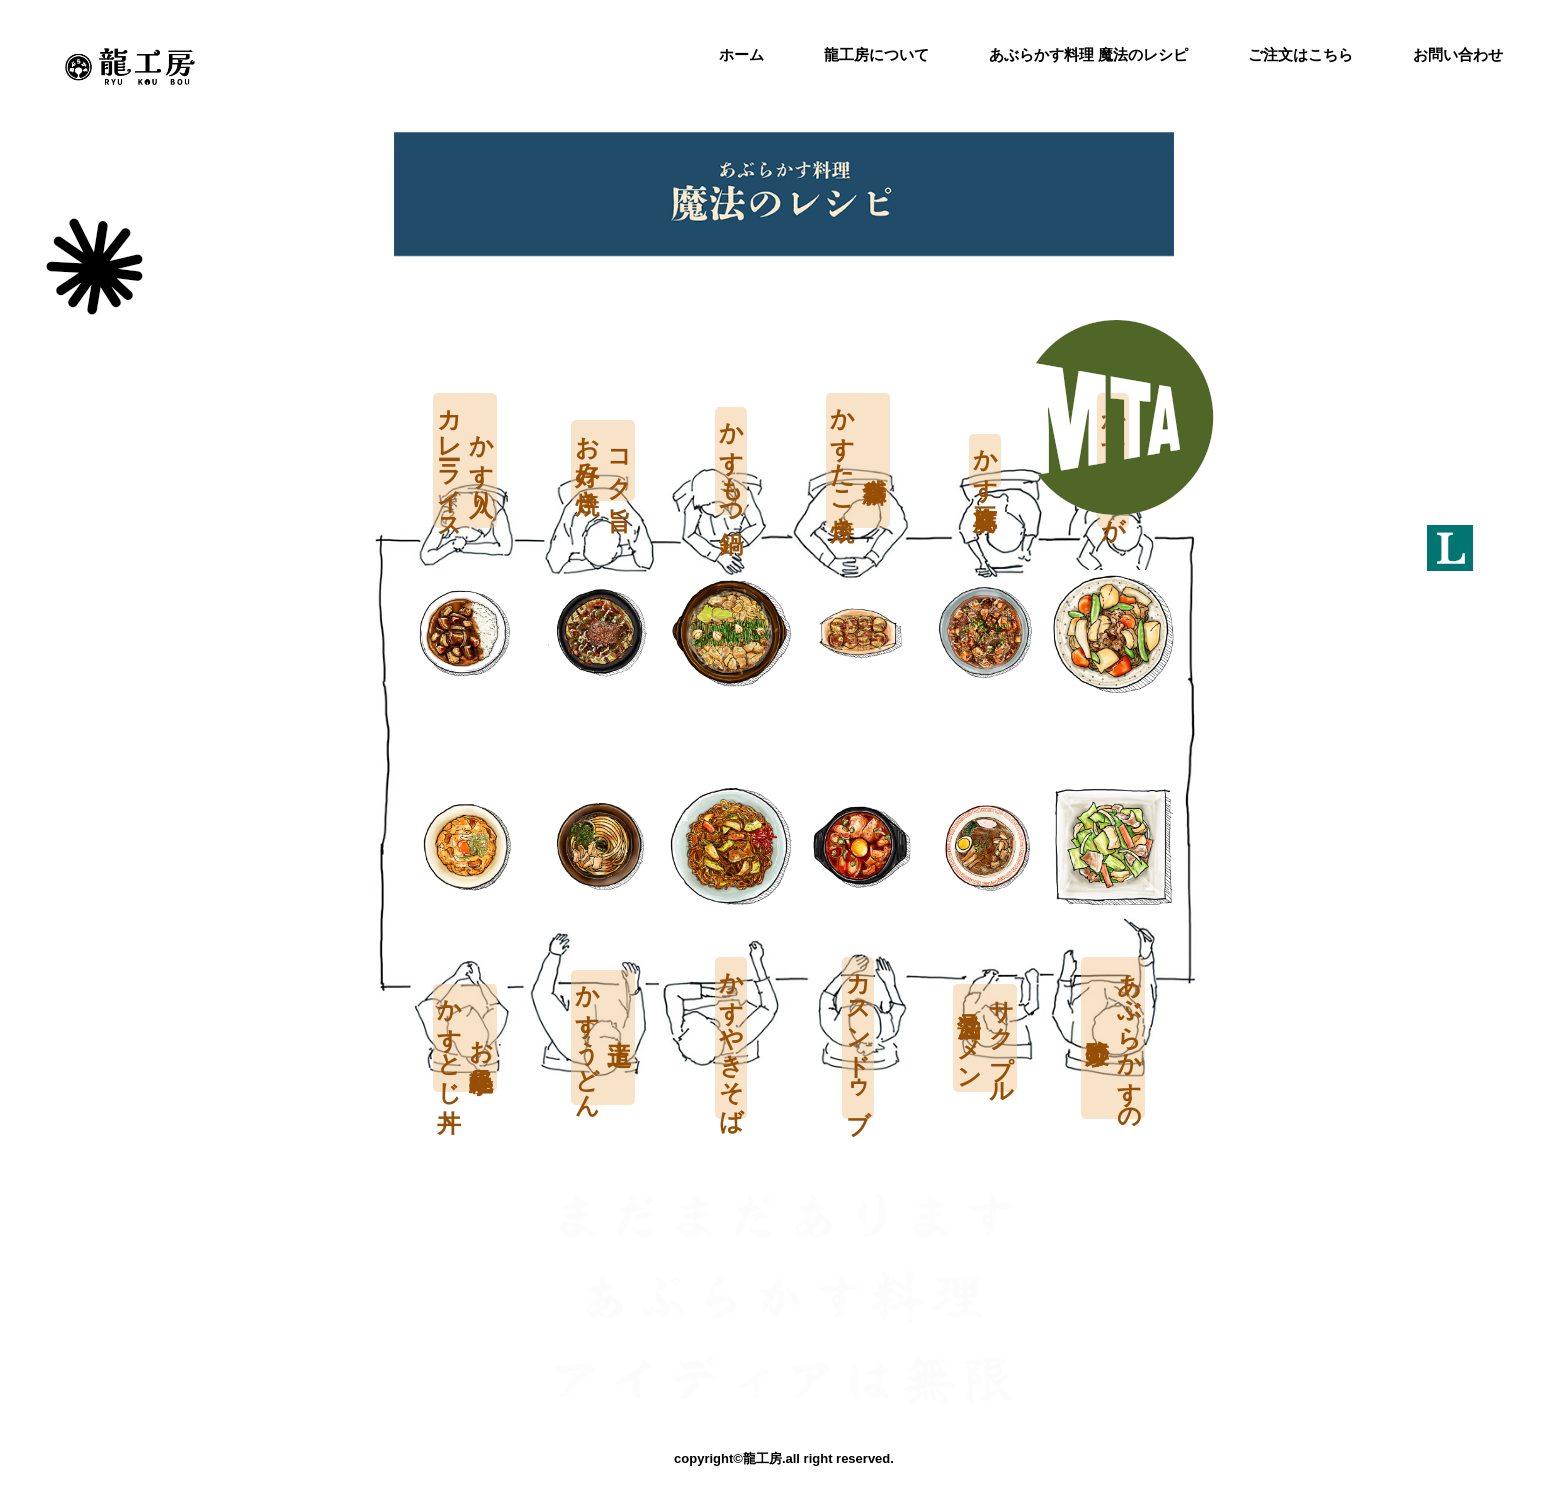  Describe the element at coordinates (1124, 417) in the screenshot. I see `Metropolitan Transportation Authority (MTA) logo` at that location.